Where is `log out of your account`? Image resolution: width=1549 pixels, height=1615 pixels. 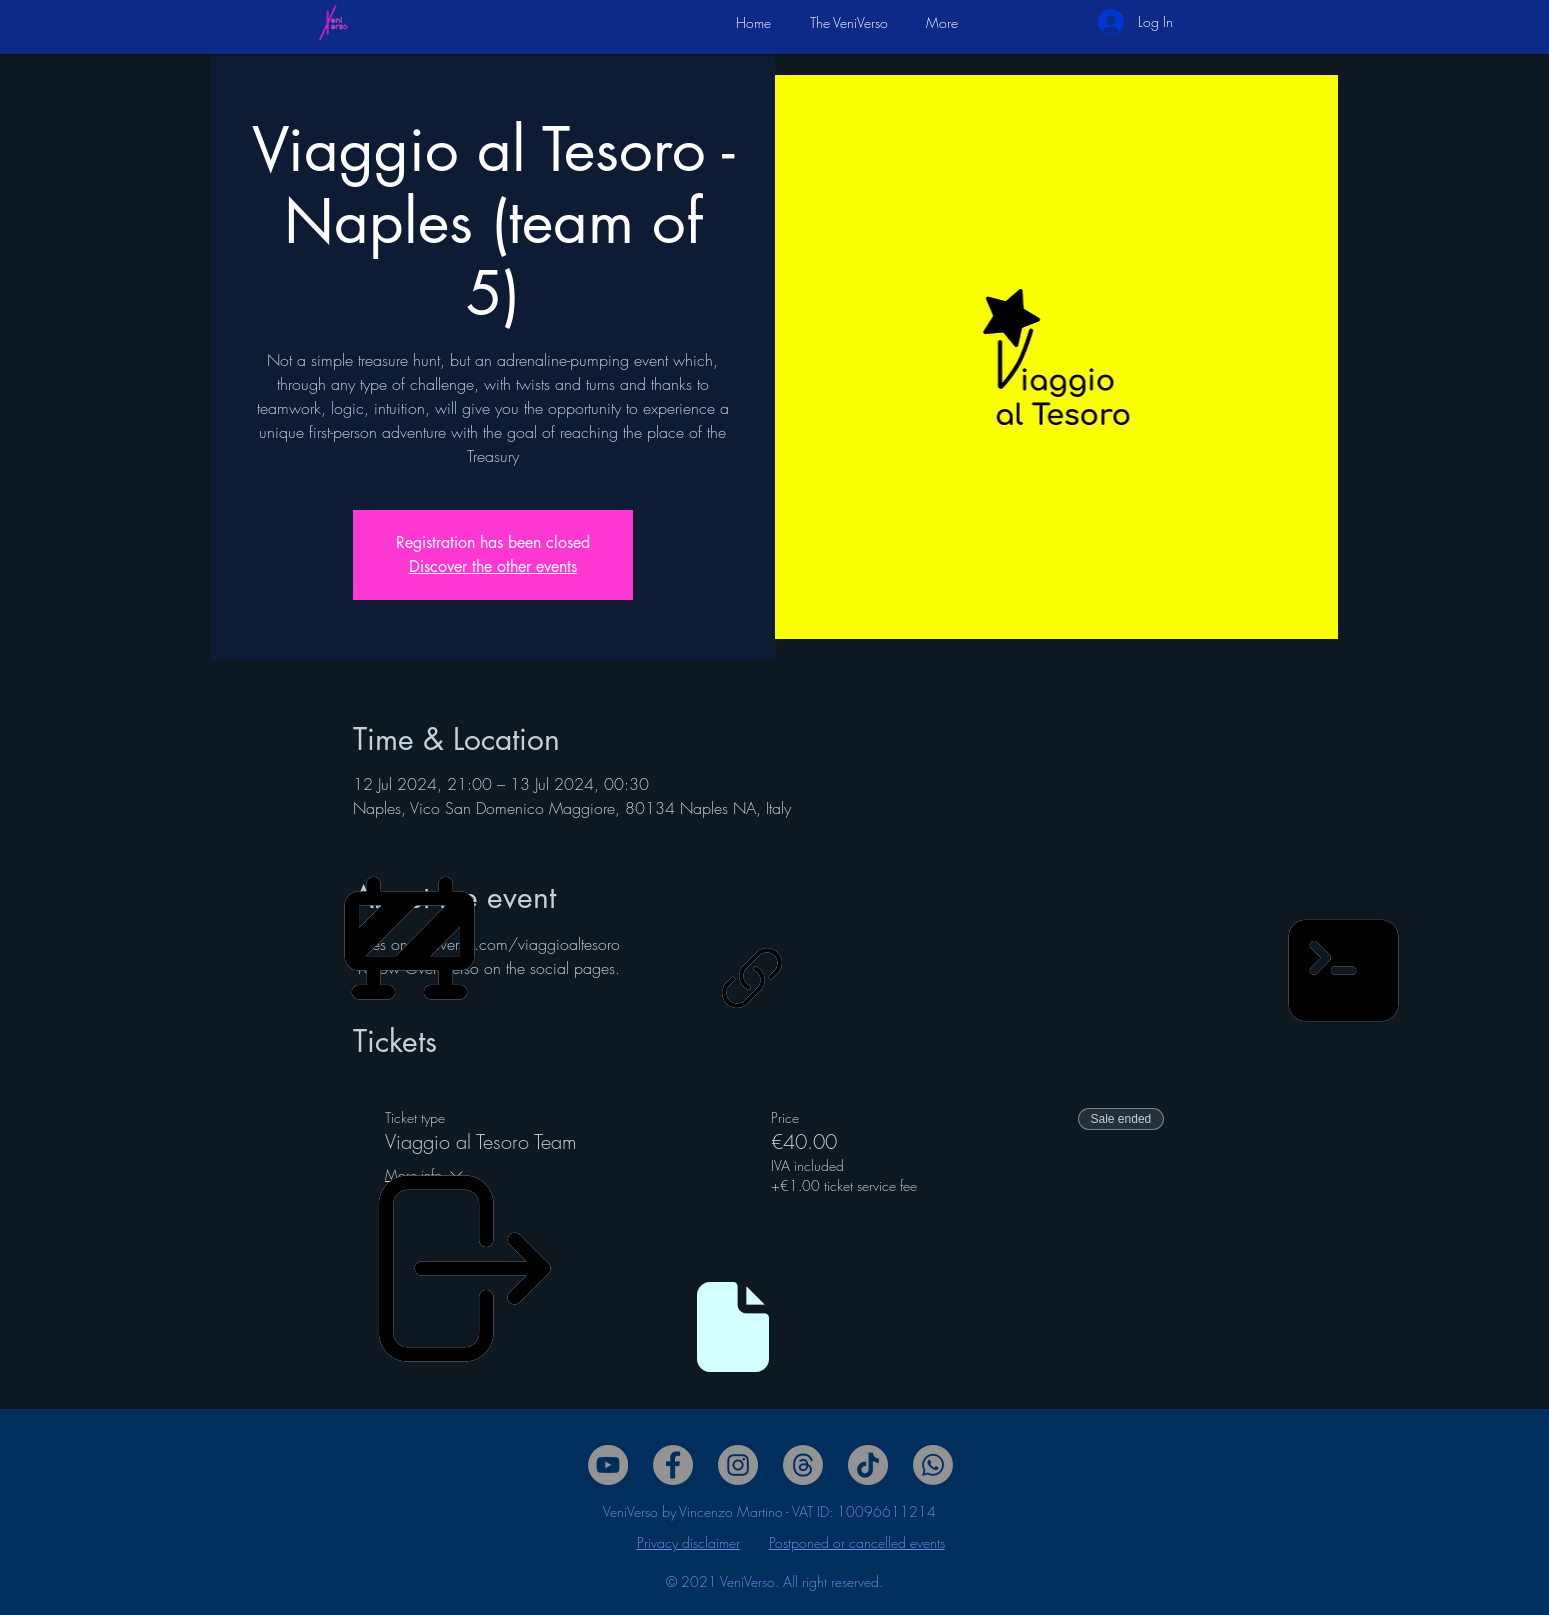 log out of your account is located at coordinates (450, 1268).